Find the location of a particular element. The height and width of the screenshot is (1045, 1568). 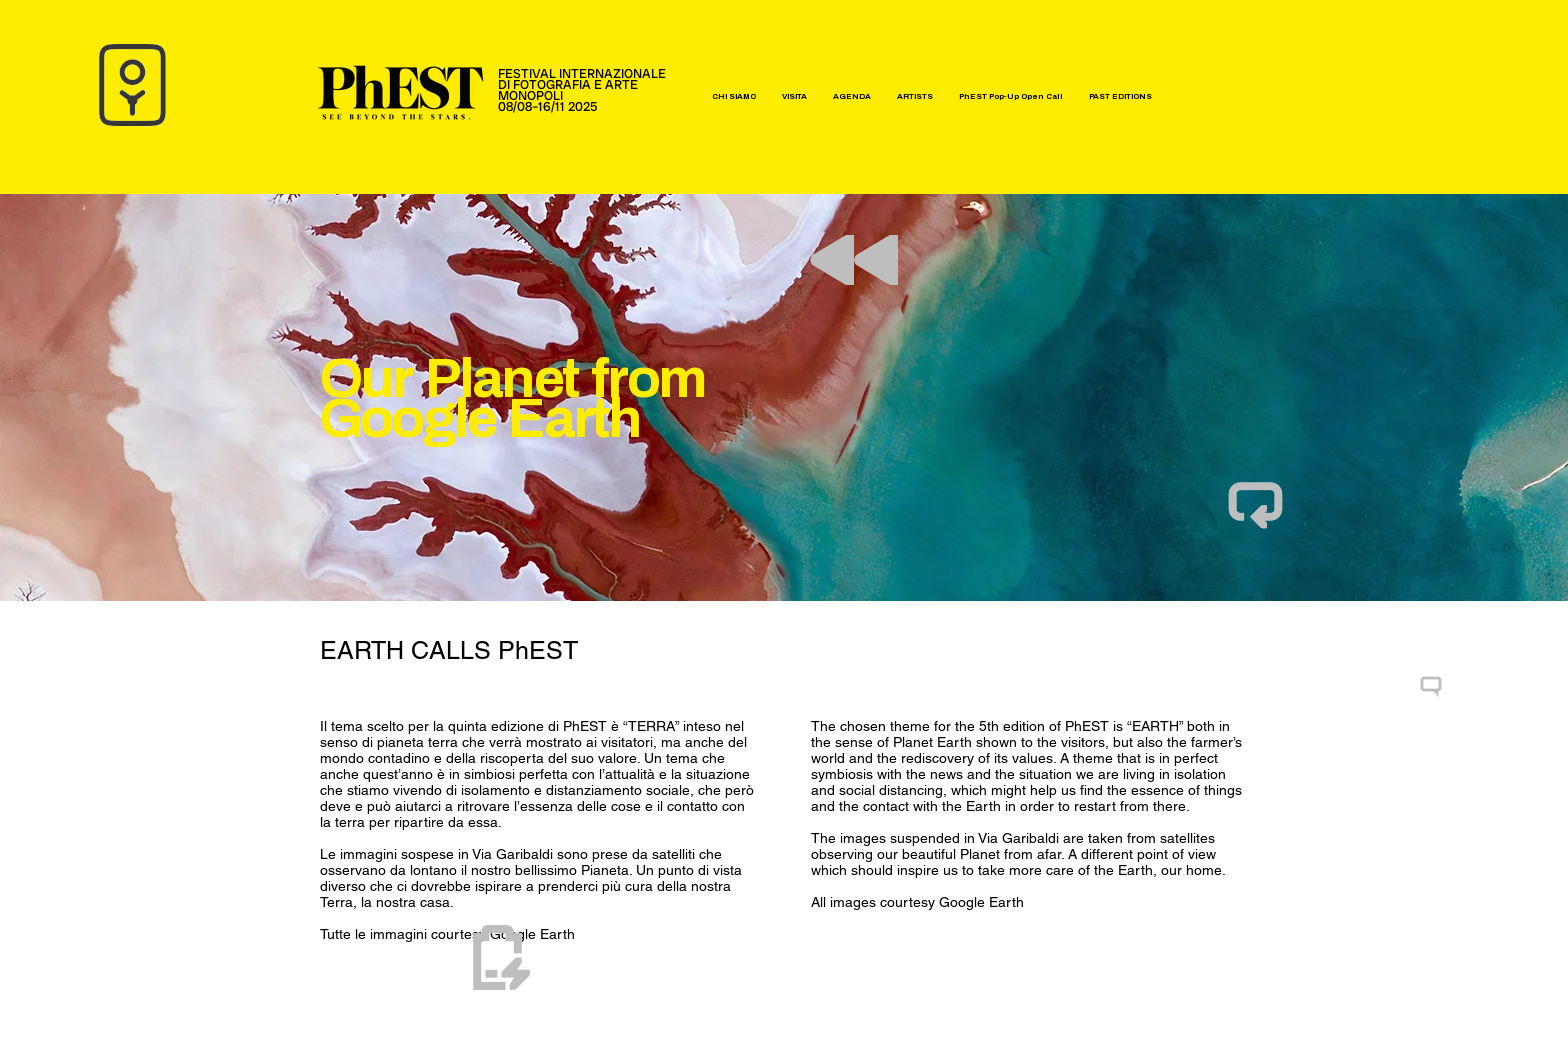

rewind or skip backward in media playback is located at coordinates (854, 260).